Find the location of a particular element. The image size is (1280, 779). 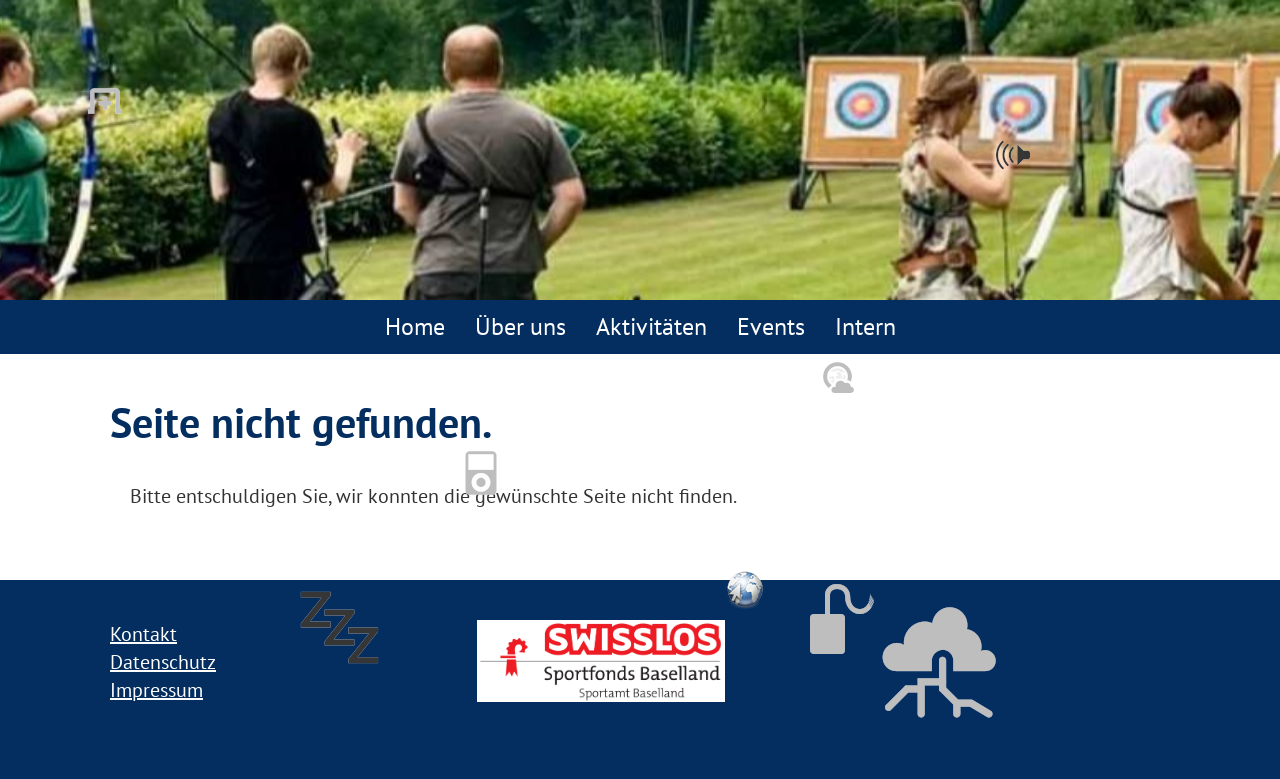

indicates disk is in standby/sleep mode is located at coordinates (336, 627).